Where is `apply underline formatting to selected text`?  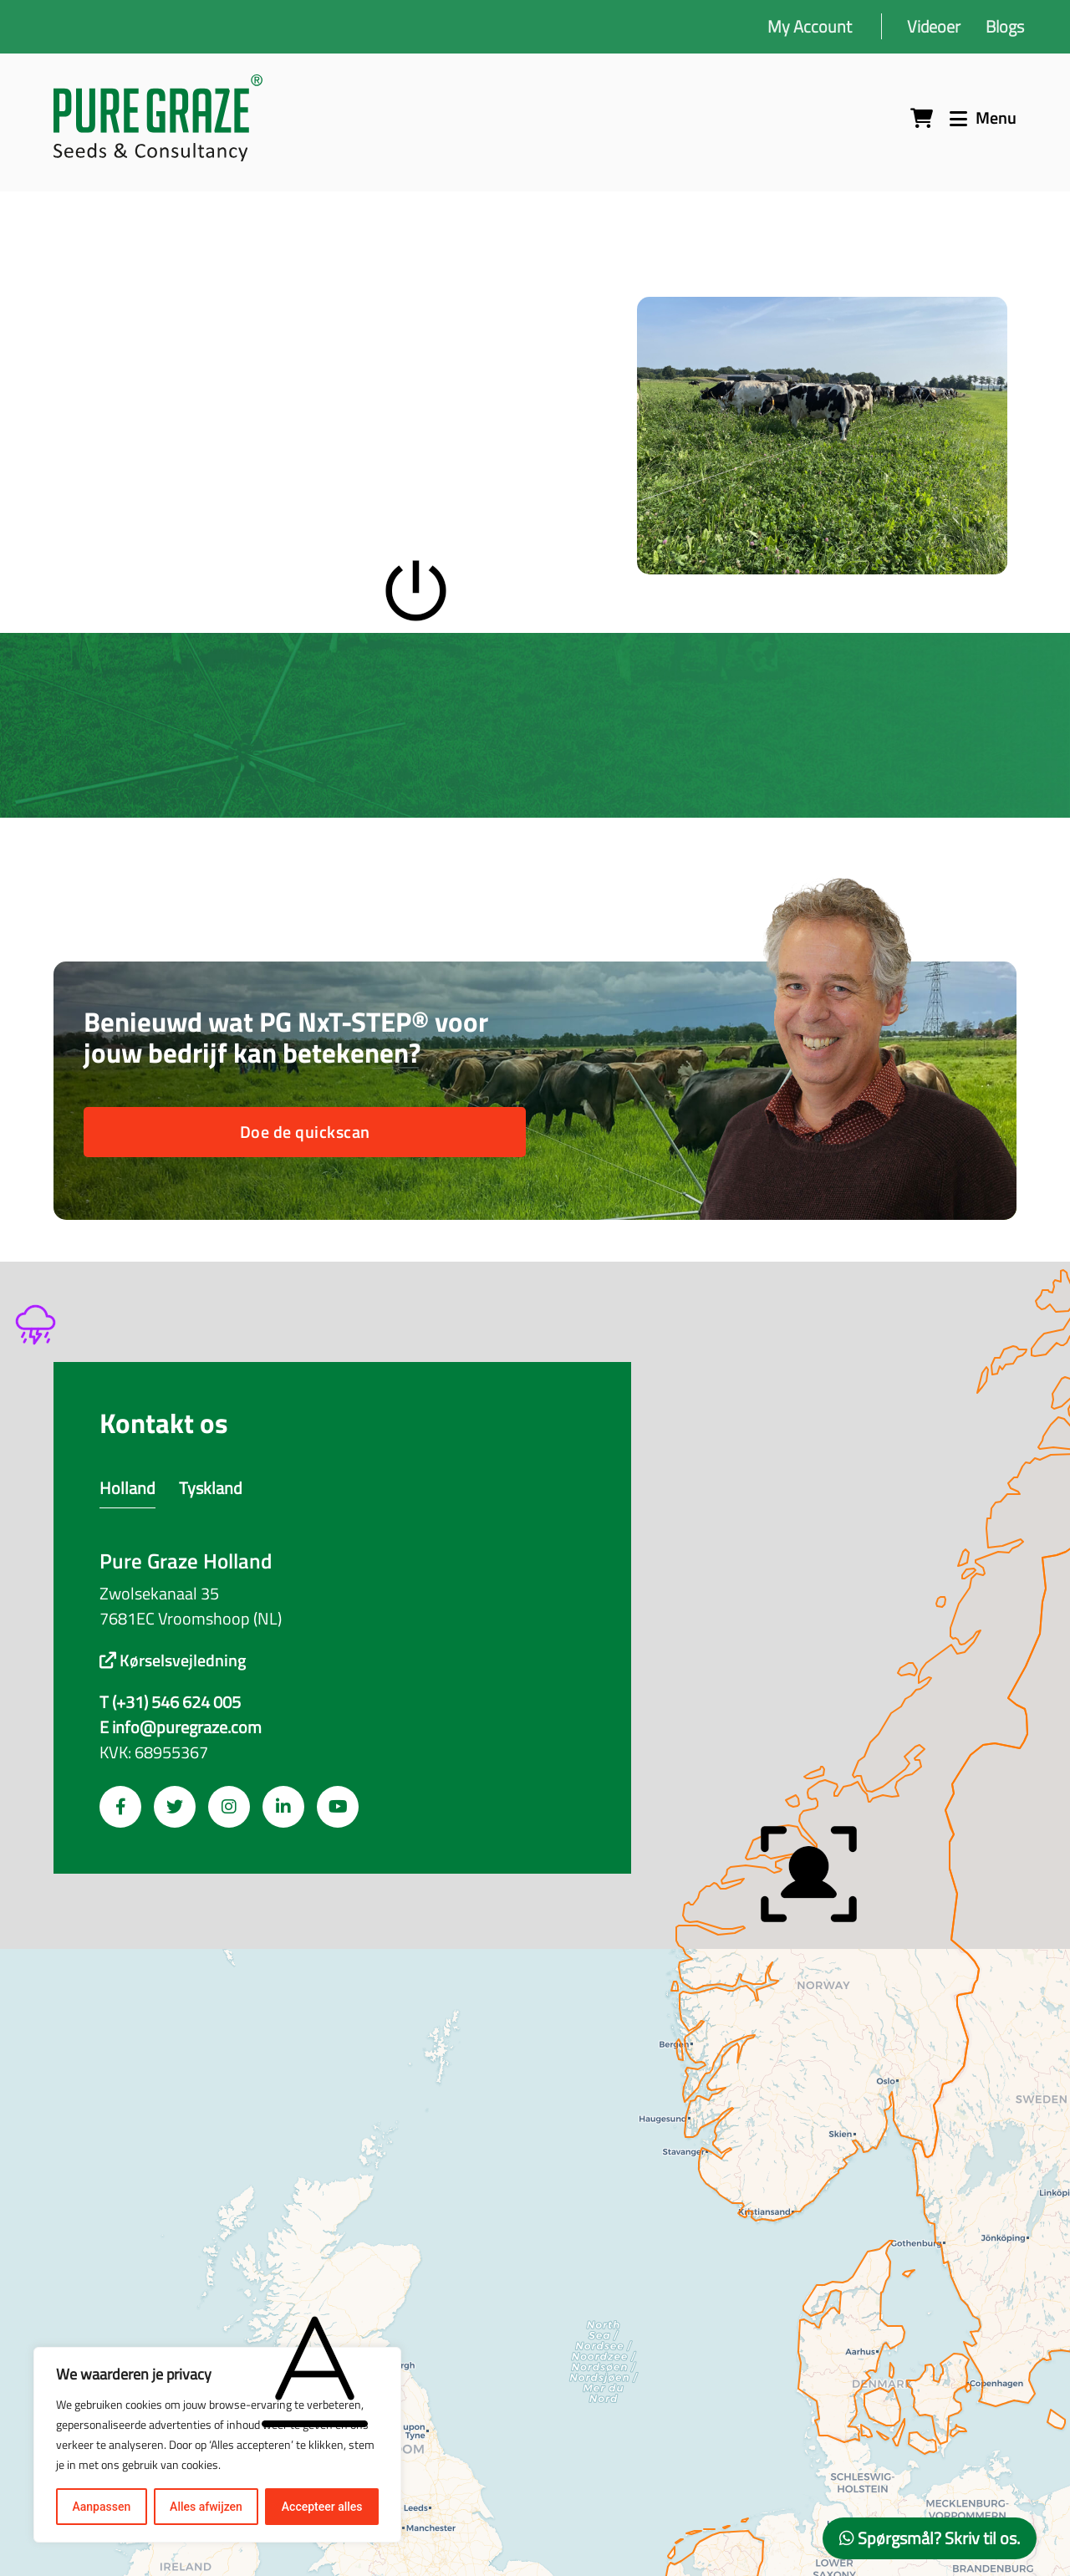 apply underline formatting to selected text is located at coordinates (314, 2374).